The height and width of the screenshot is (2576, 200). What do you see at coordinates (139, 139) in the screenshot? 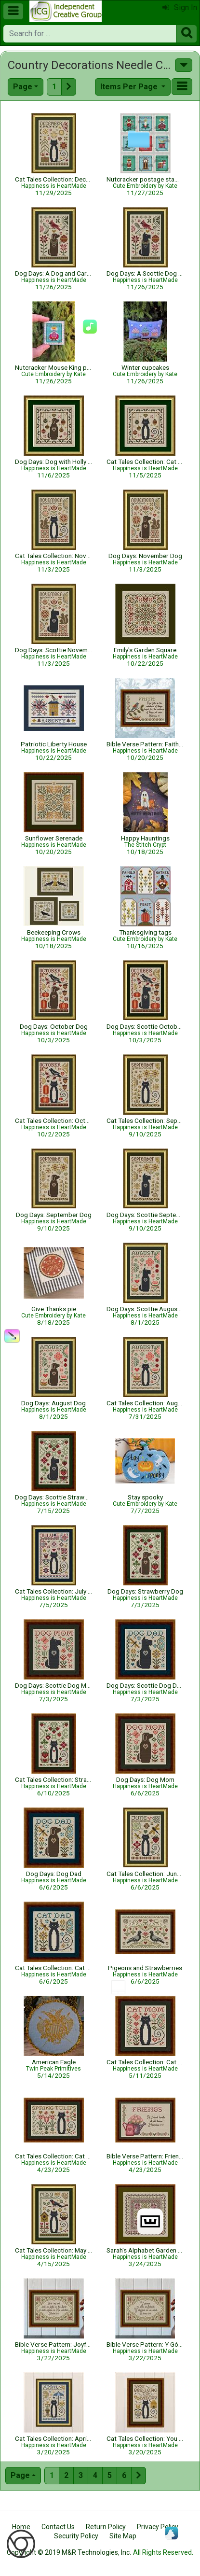
I see `open folder to view contents` at bounding box center [139, 139].